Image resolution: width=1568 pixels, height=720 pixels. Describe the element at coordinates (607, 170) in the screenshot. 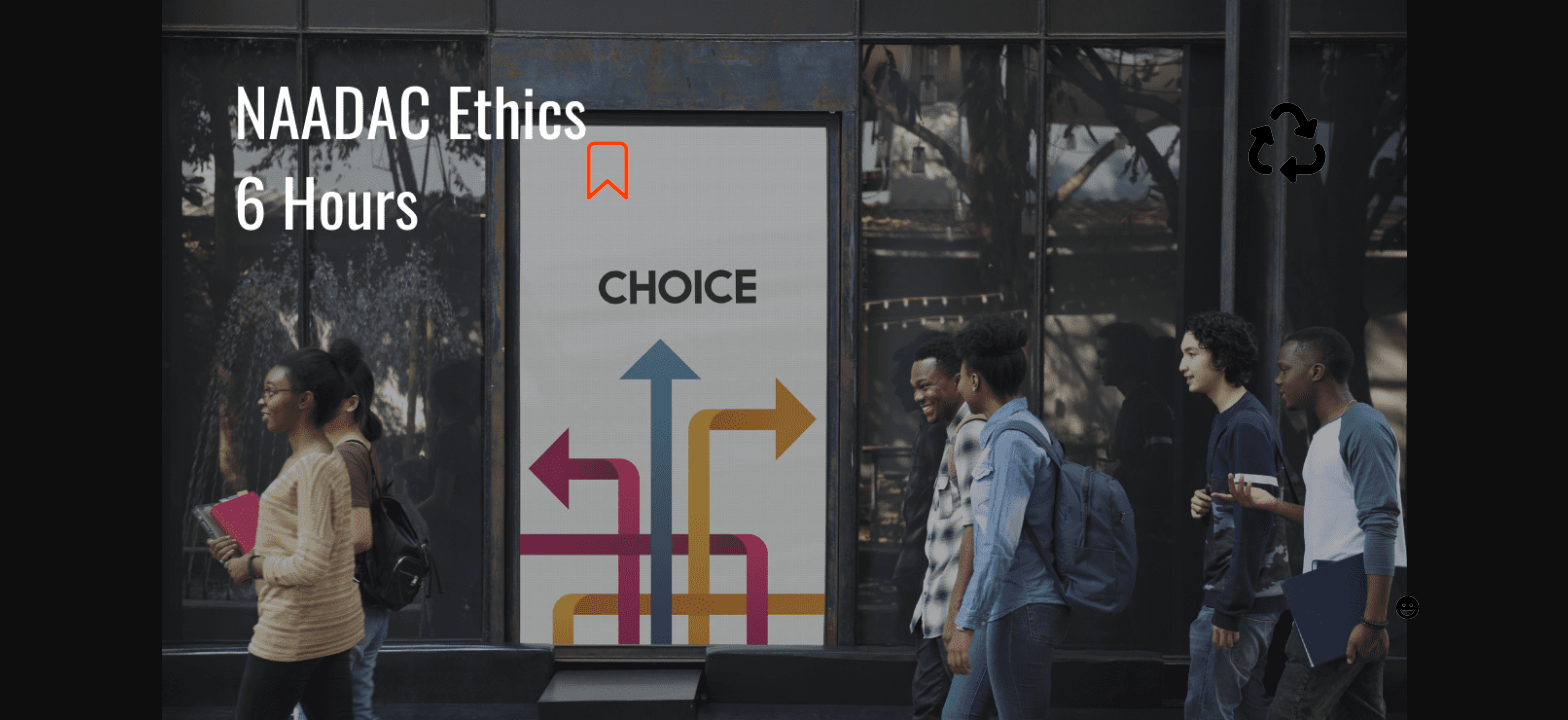

I see `save this item for later` at that location.